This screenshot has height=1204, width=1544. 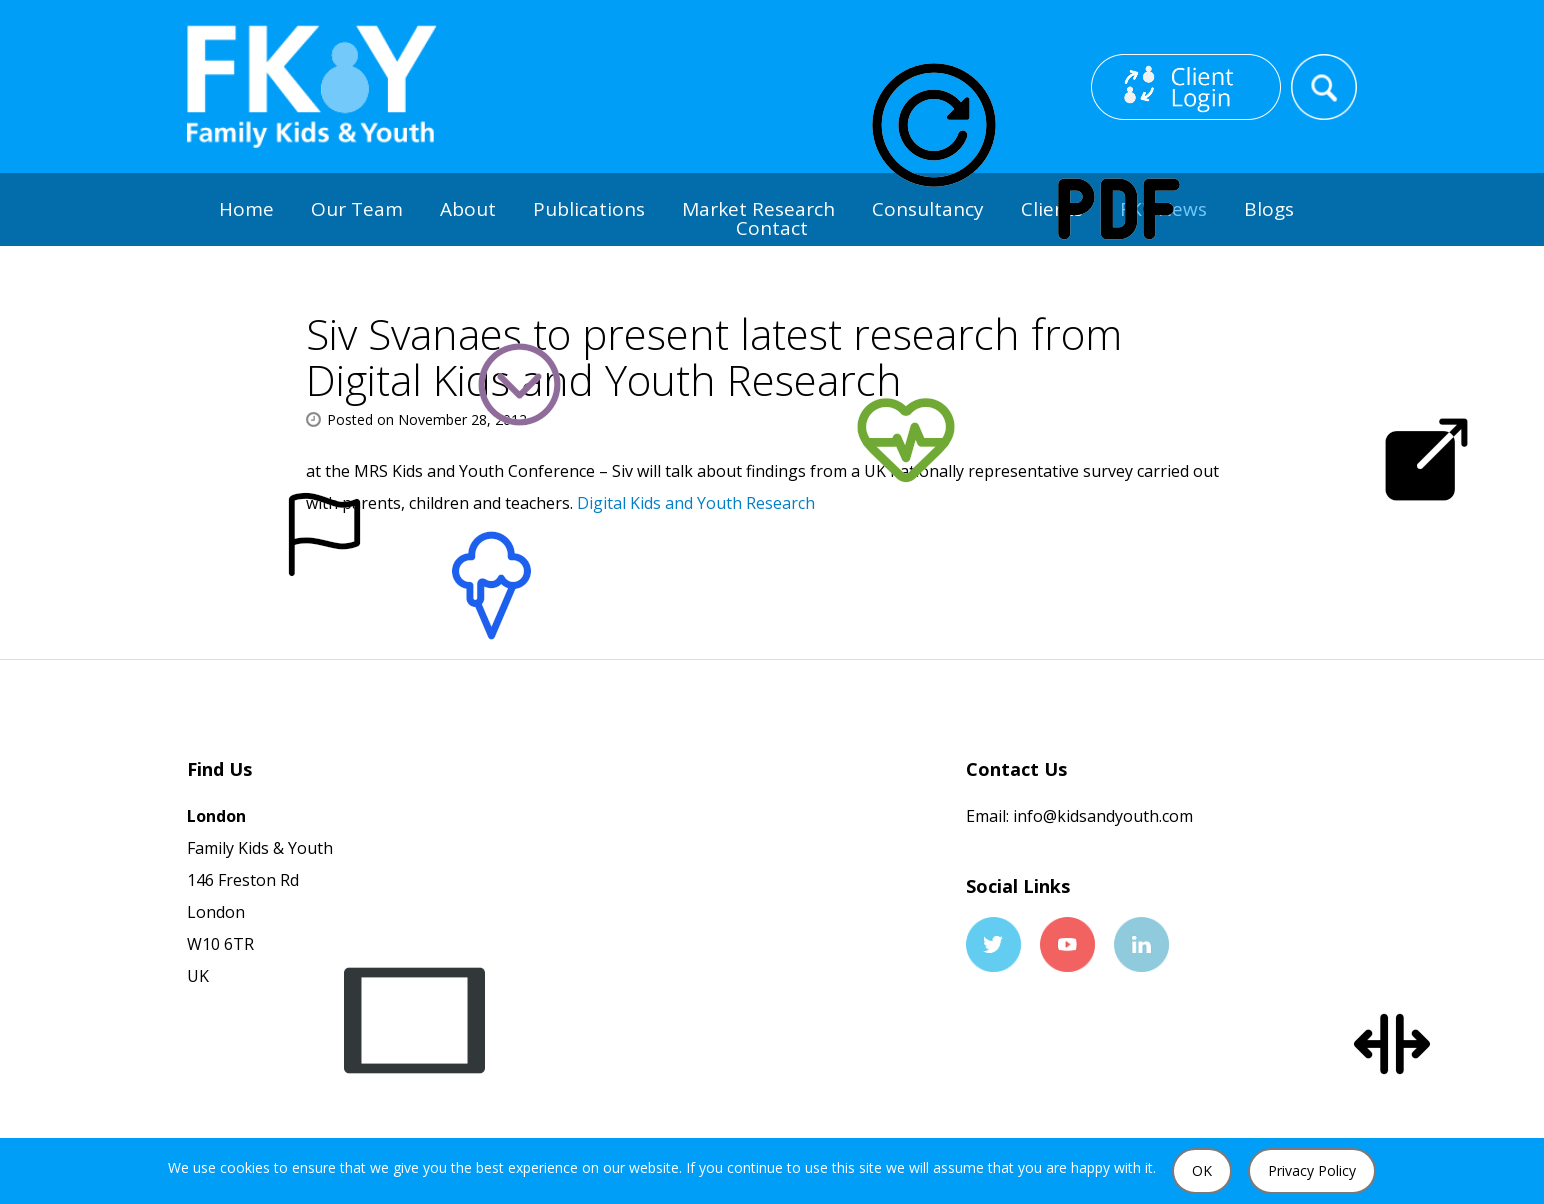 I want to click on expand to show more content, so click(x=519, y=384).